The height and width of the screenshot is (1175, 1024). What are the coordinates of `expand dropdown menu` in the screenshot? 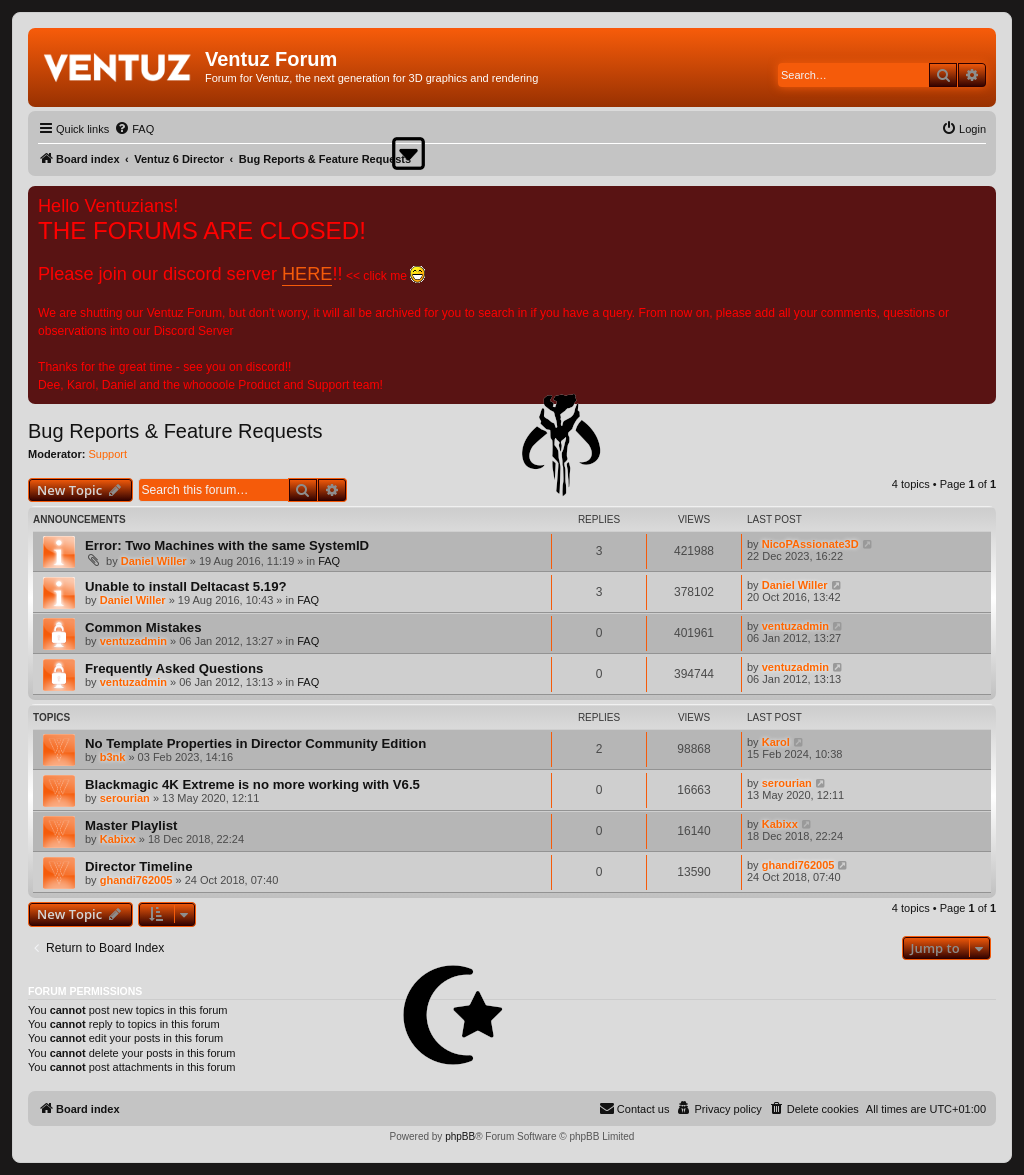 It's located at (408, 153).